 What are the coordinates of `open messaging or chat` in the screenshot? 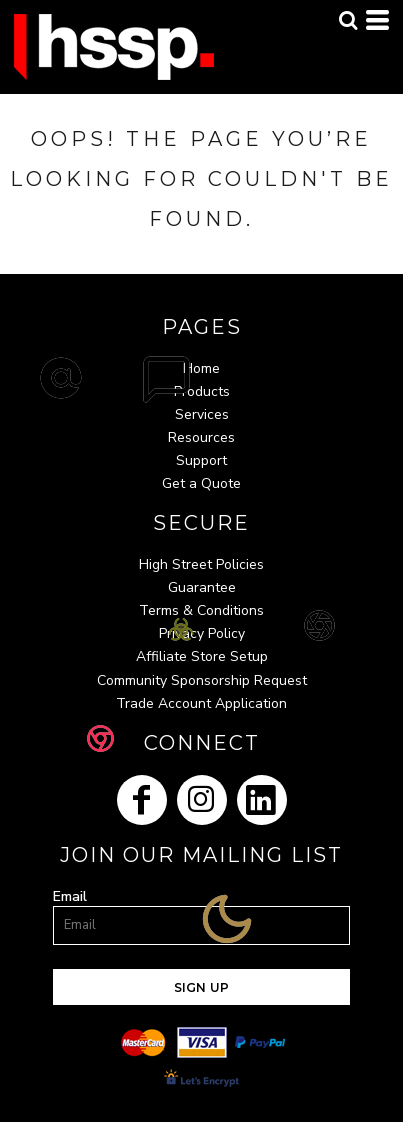 It's located at (166, 379).